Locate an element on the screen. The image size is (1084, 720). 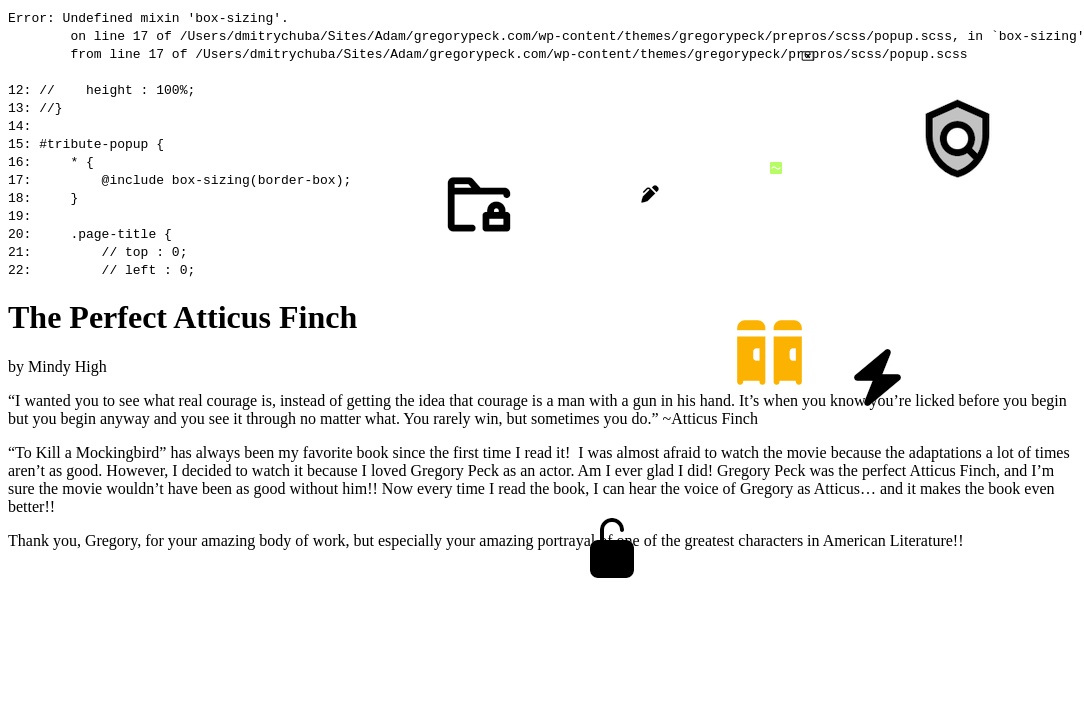
edit or modify content is located at coordinates (650, 194).